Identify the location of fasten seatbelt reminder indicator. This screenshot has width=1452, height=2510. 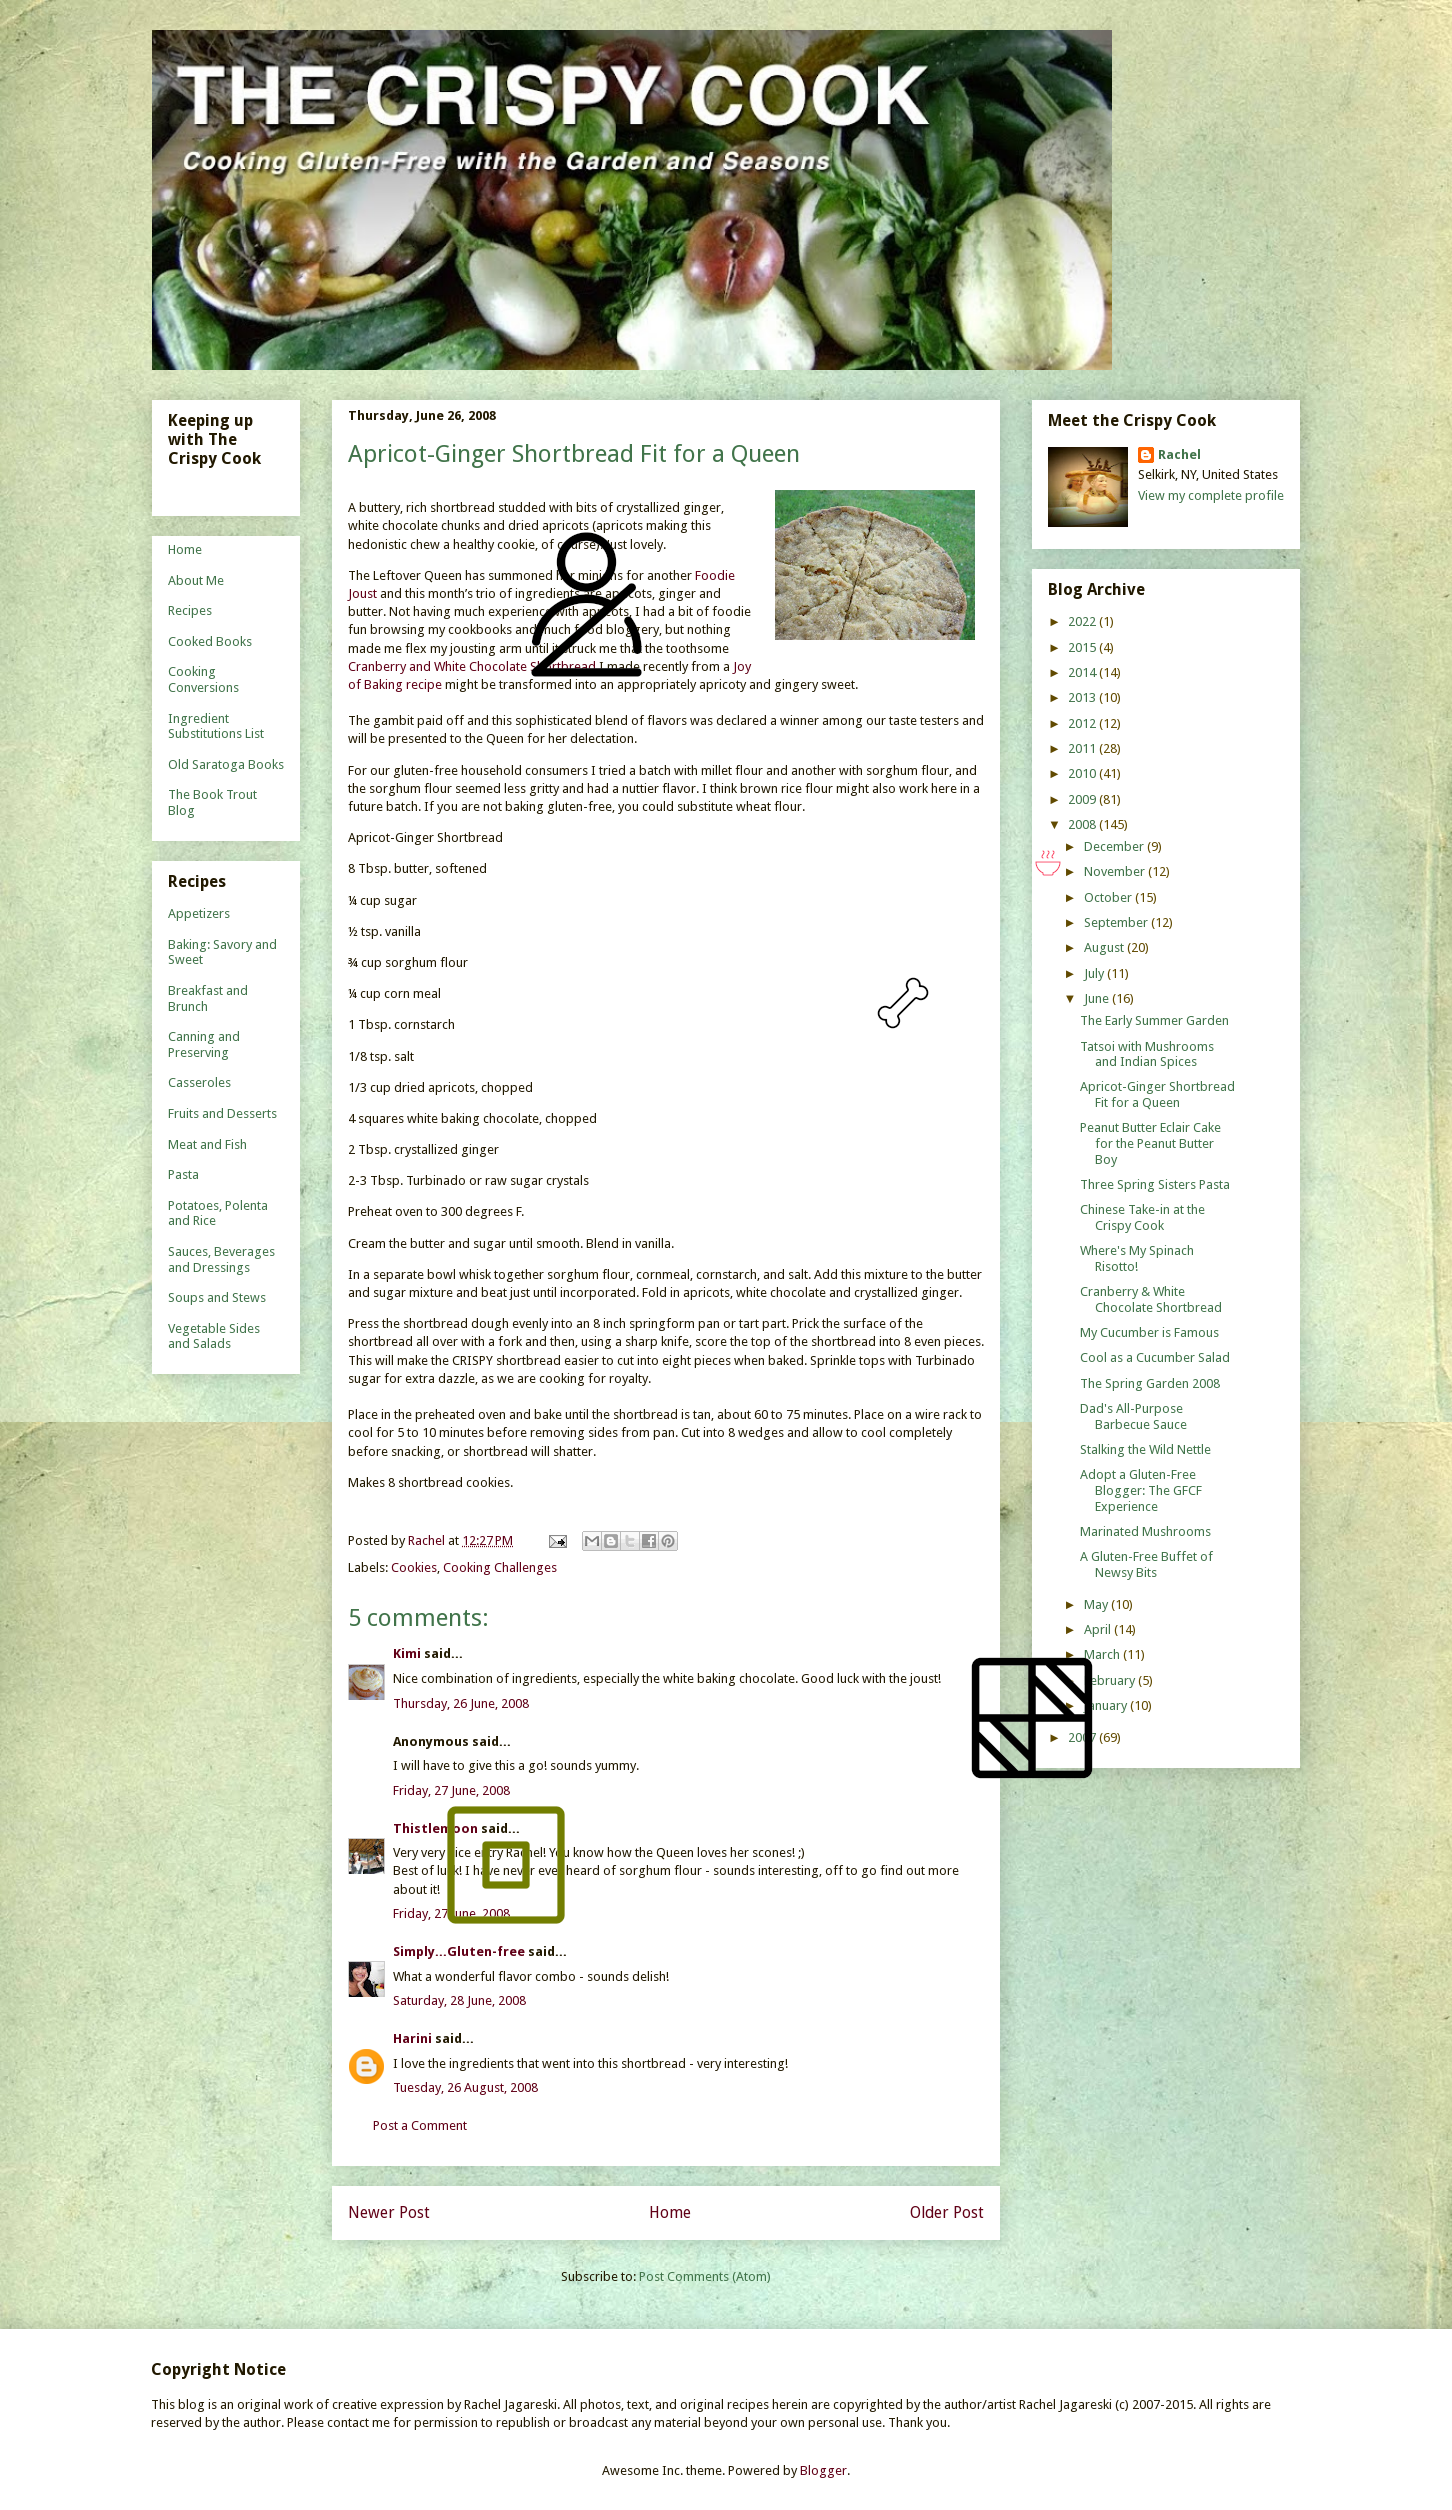
(586, 604).